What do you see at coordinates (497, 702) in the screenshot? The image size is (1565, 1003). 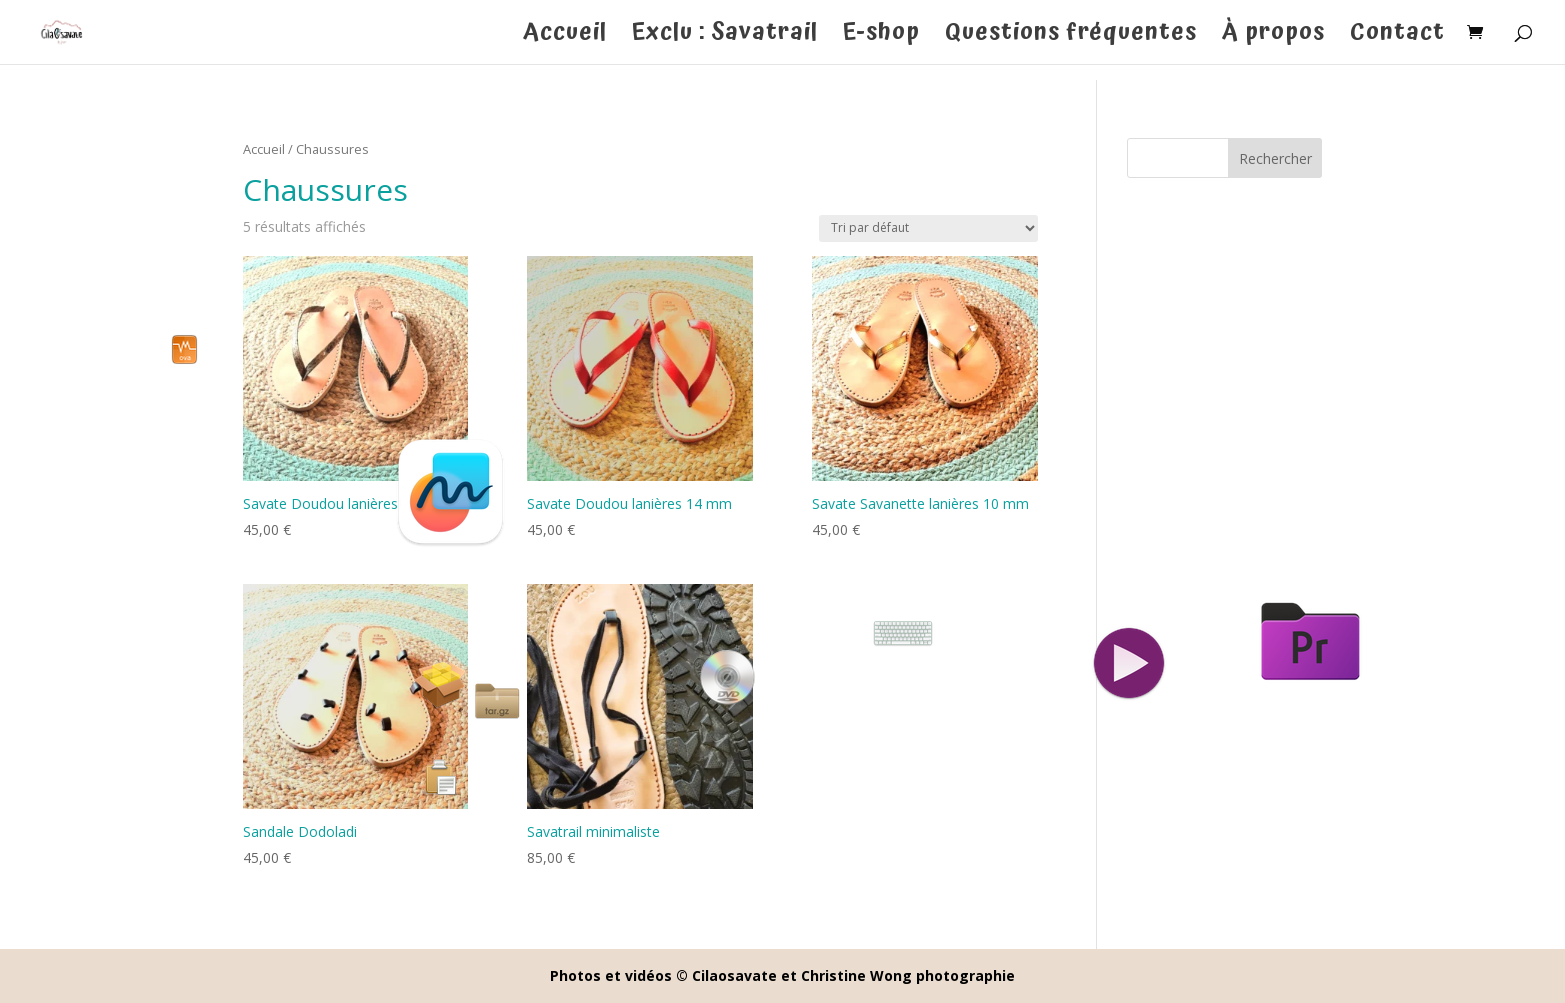 I see `folder containing tar.gz compressed archive files` at bounding box center [497, 702].